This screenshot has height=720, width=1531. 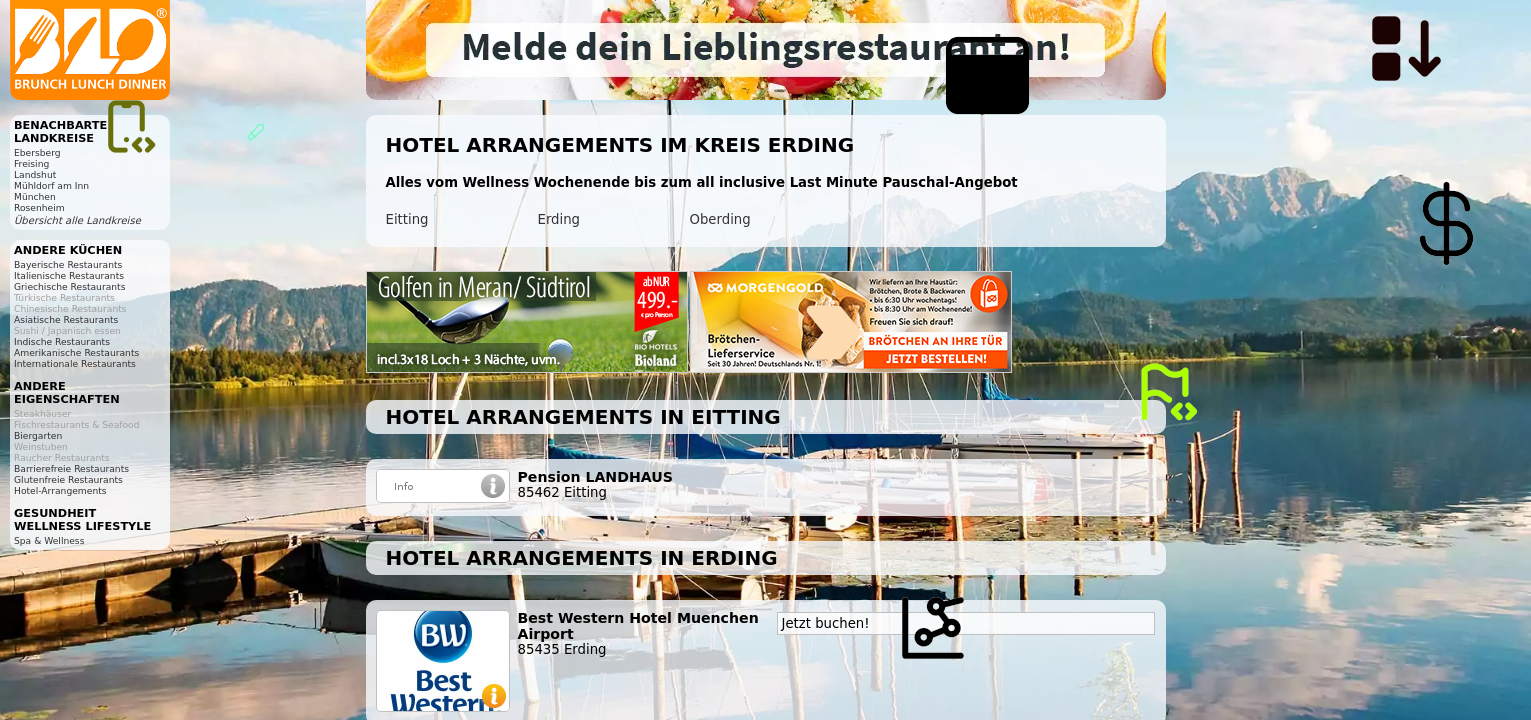 What do you see at coordinates (933, 628) in the screenshot?
I see `view scatter plot data visualization` at bounding box center [933, 628].